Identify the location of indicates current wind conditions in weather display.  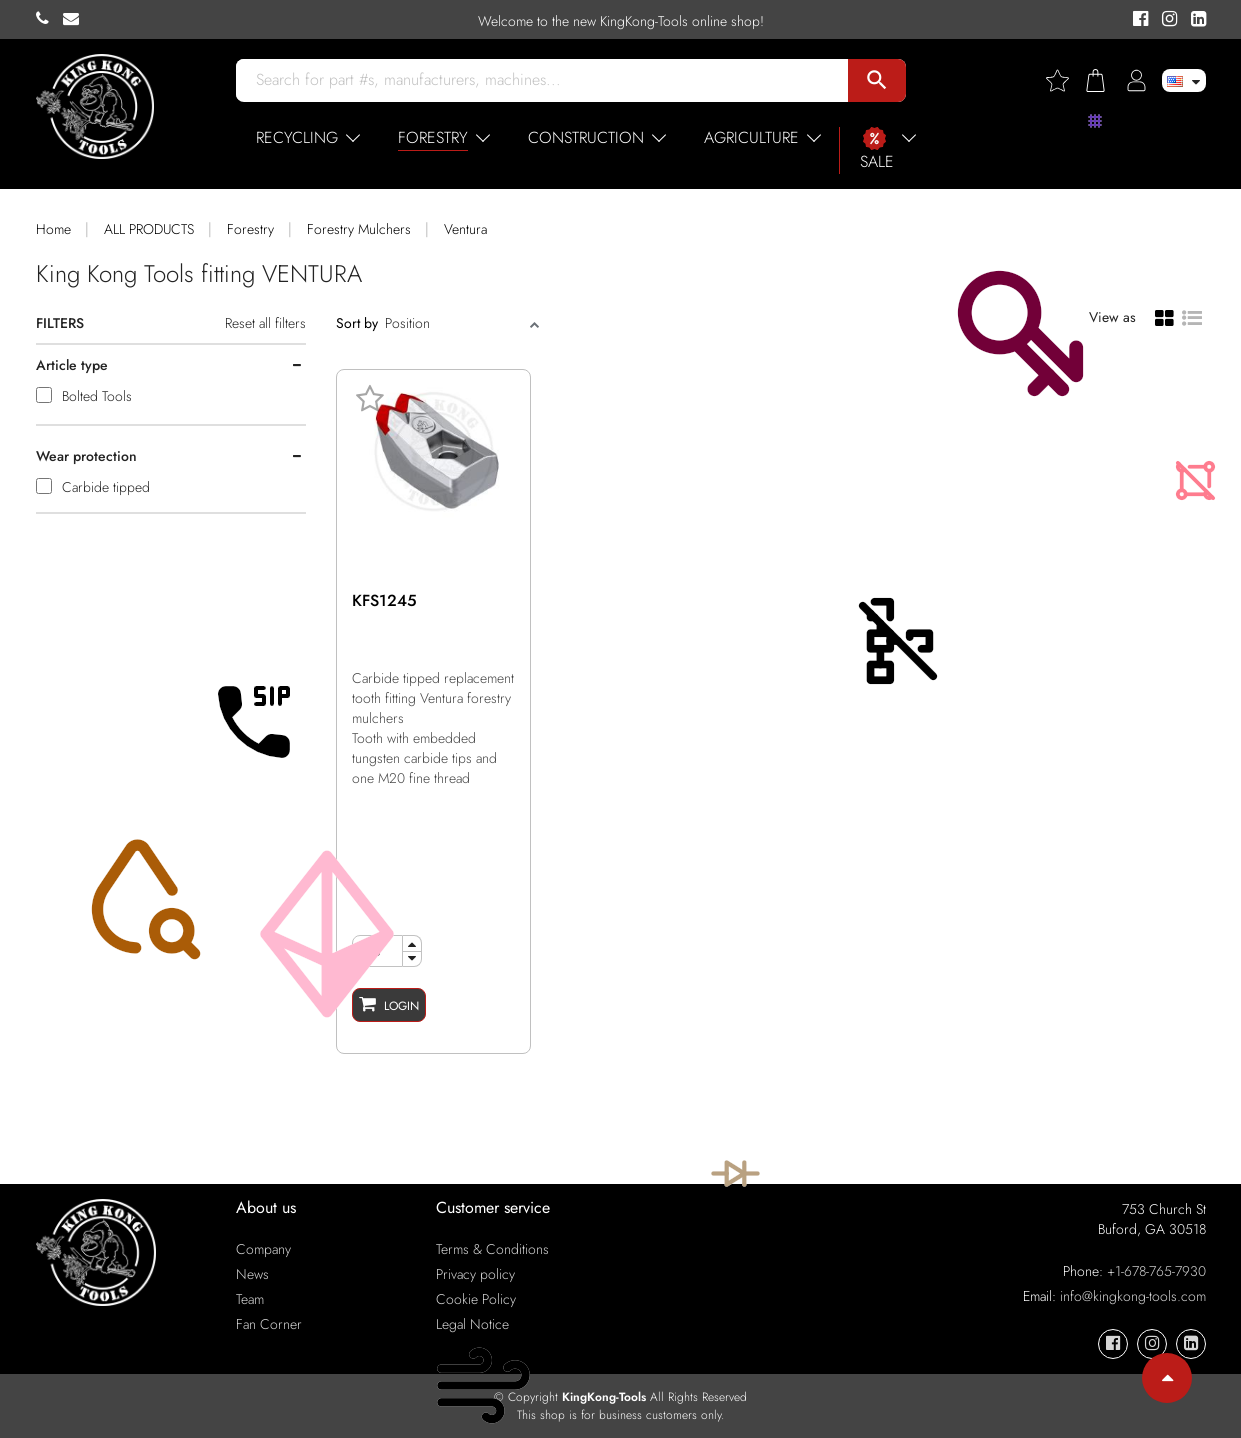
(483, 1385).